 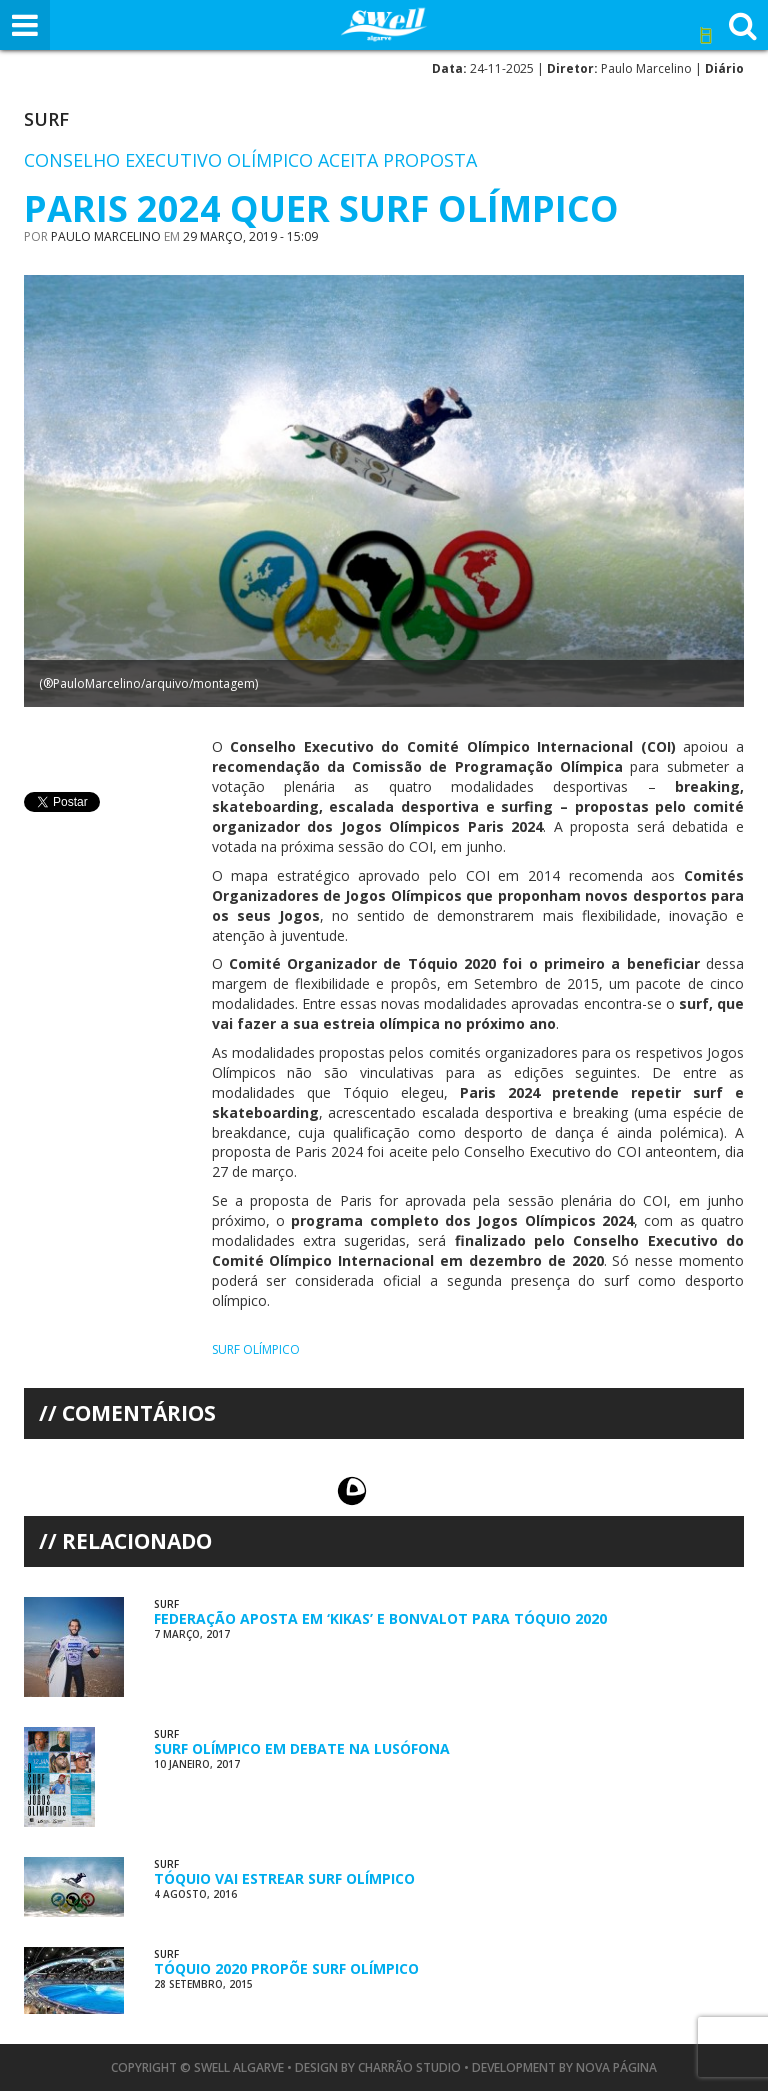 What do you see at coordinates (352, 1491) in the screenshot?
I see `CoreOS logo` at bounding box center [352, 1491].